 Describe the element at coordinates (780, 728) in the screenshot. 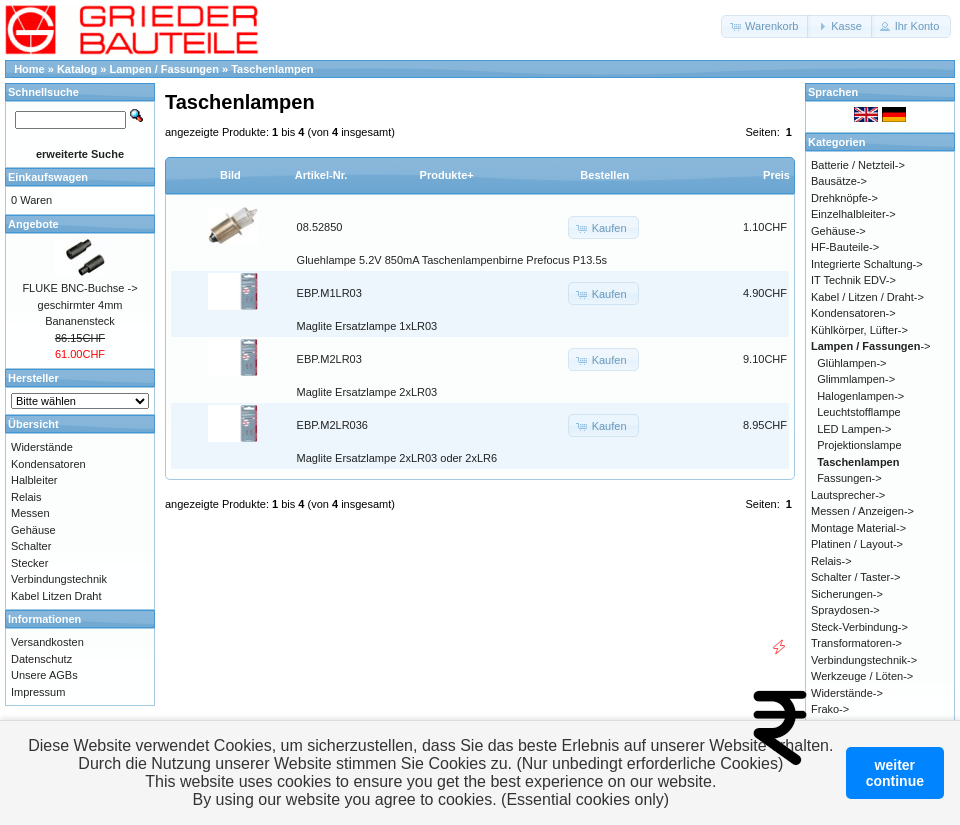

I see `indicates price or payment in Indian rupees` at that location.